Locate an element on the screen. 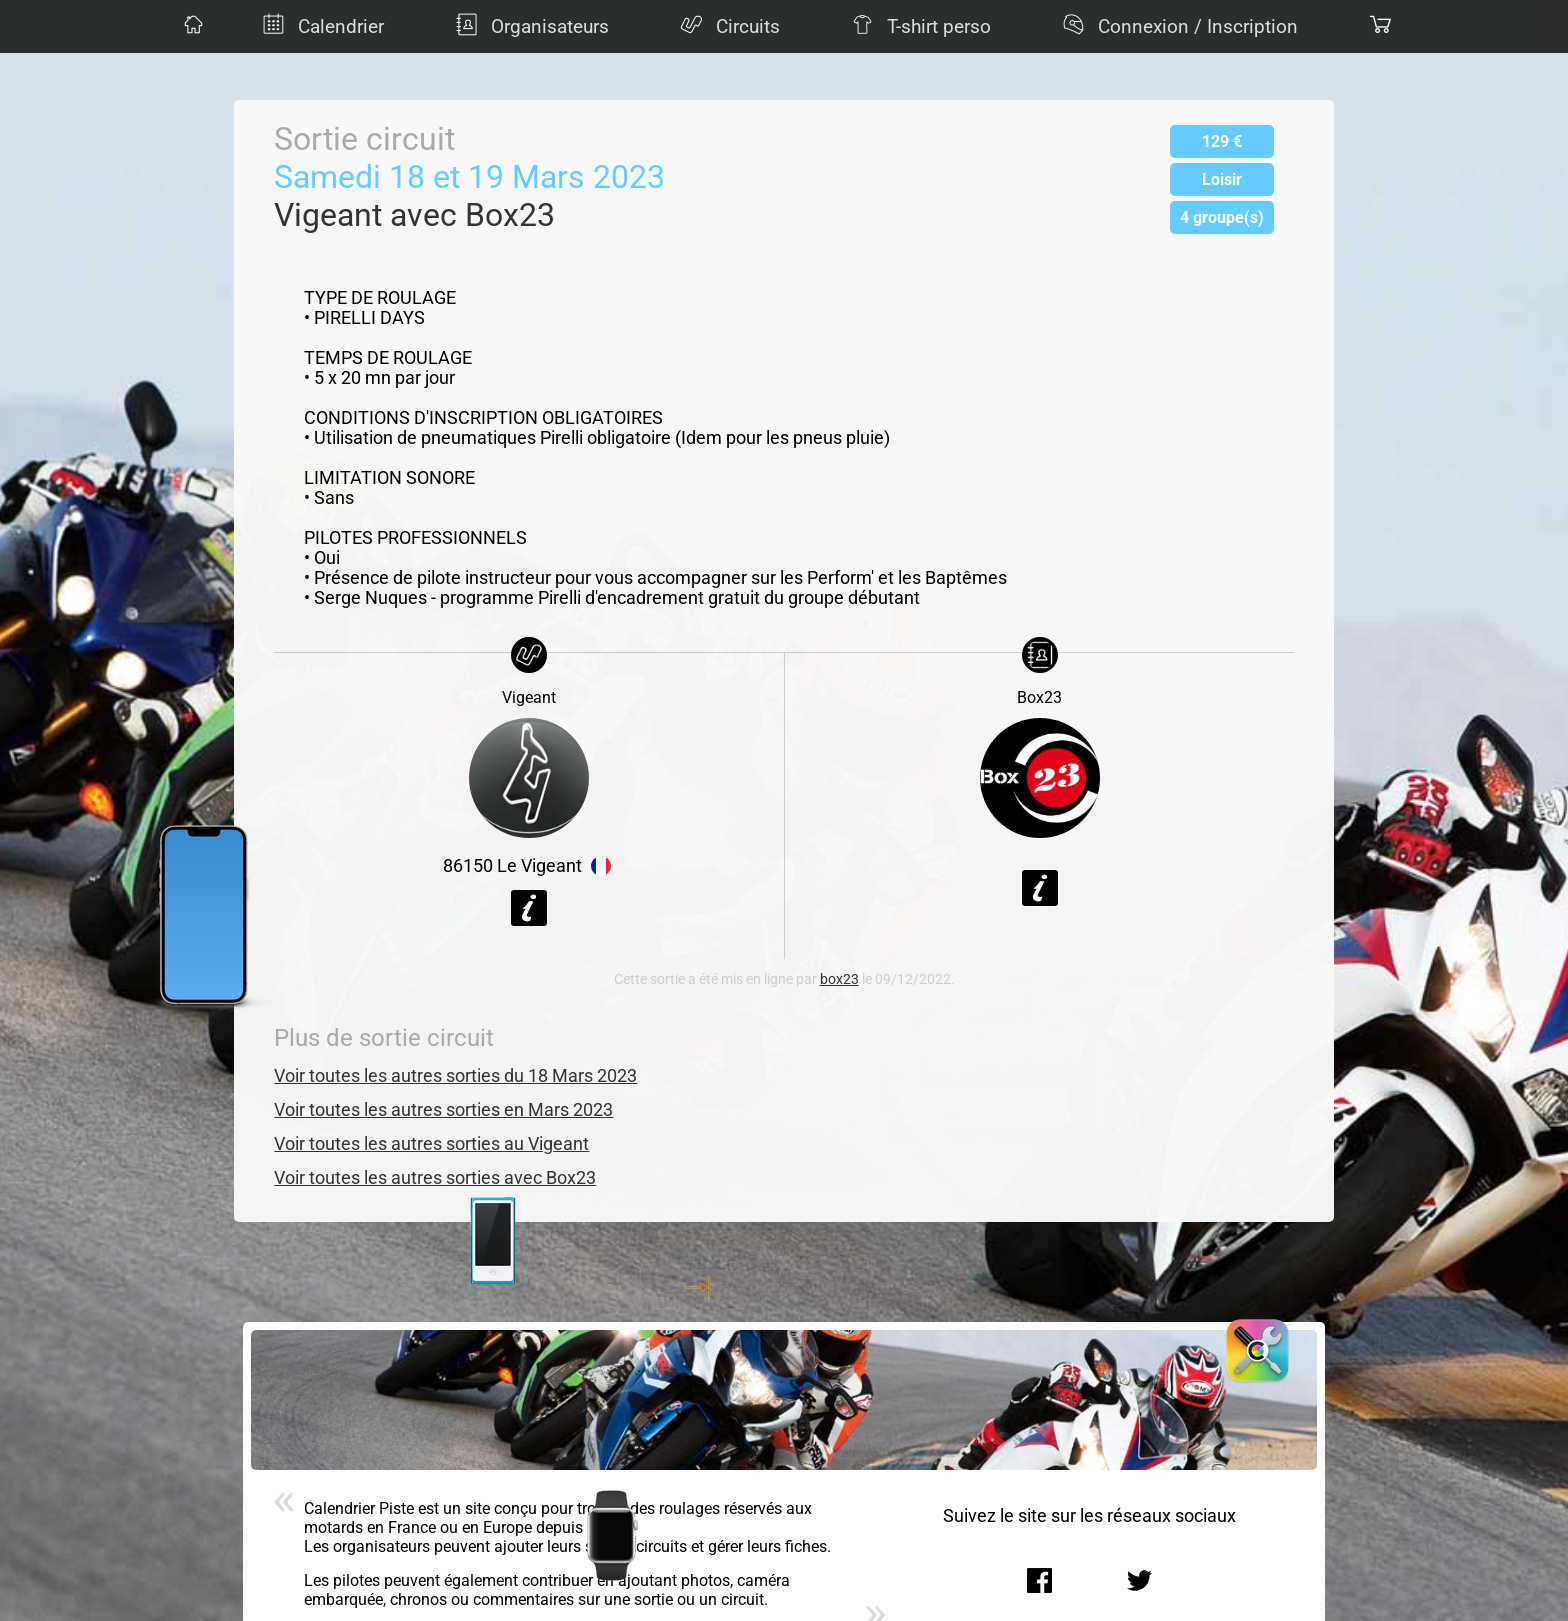 The height and width of the screenshot is (1621, 1568). apple watch device icon is located at coordinates (611, 1535).